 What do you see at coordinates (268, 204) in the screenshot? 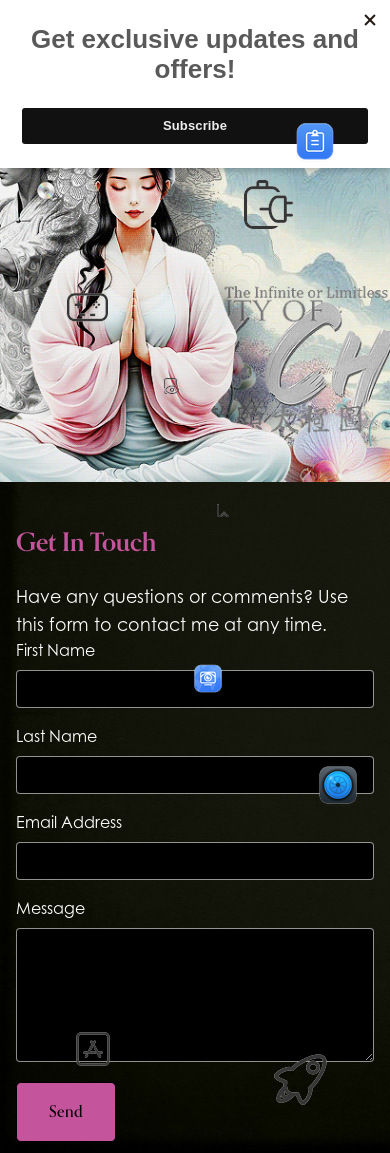
I see `access power and battery settings` at bounding box center [268, 204].